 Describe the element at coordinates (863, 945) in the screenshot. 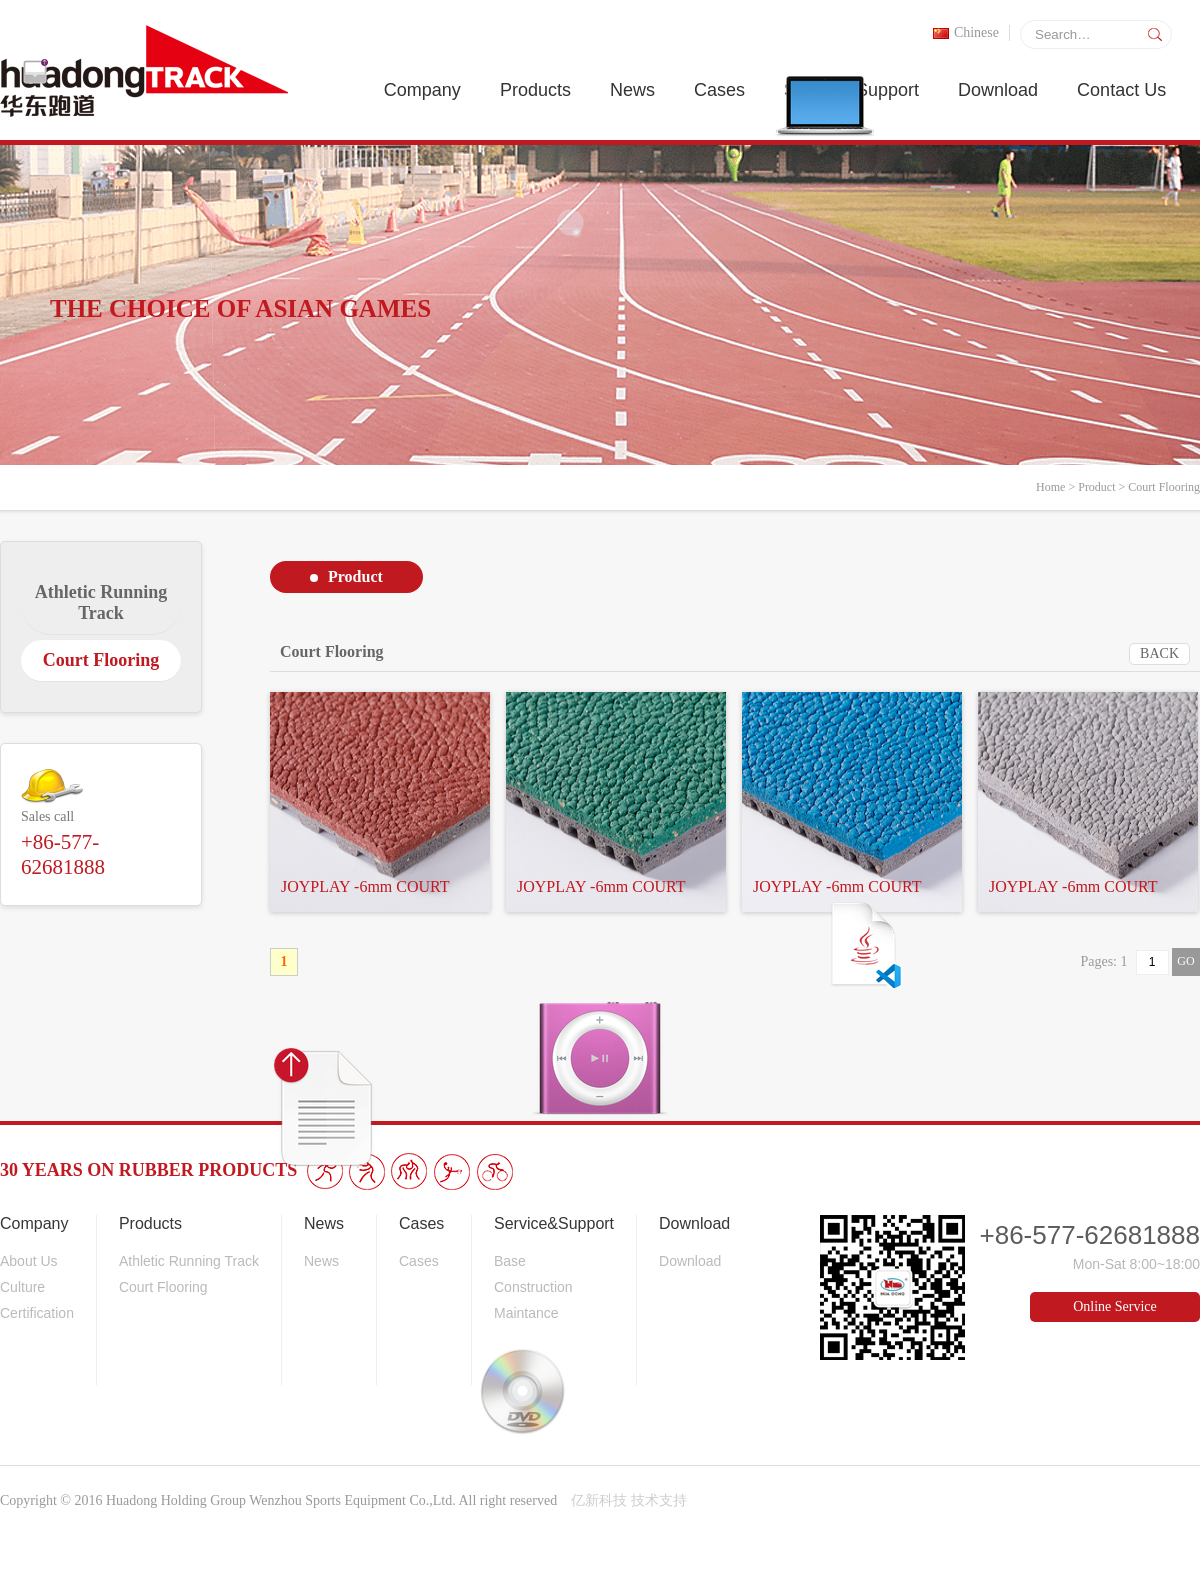

I see `open a Java file in Visual Studio Code` at that location.